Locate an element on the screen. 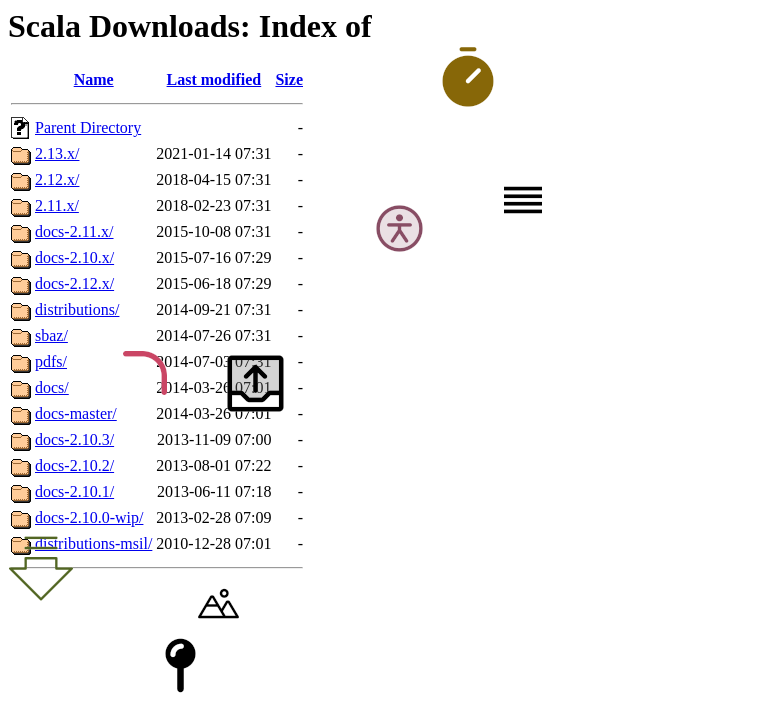 This screenshot has height=720, width=772. access user profile or account settings is located at coordinates (399, 228).